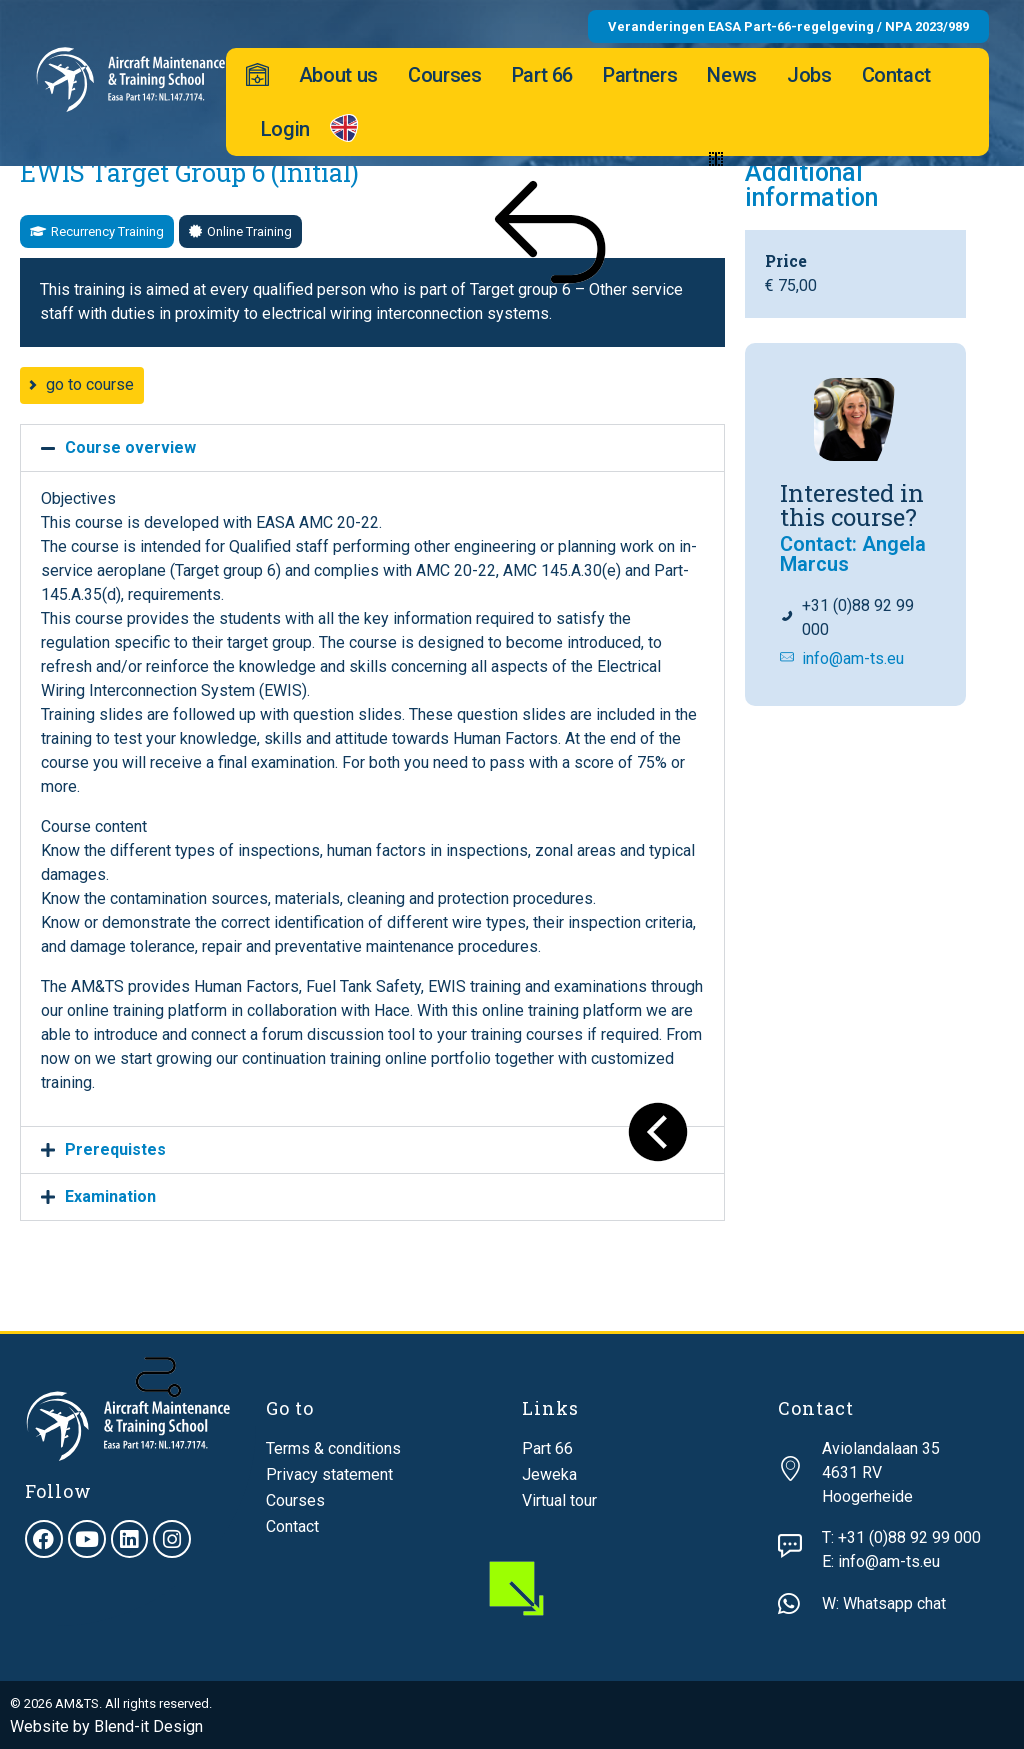 The height and width of the screenshot is (1749, 1024). I want to click on undo the last action, so click(549, 235).